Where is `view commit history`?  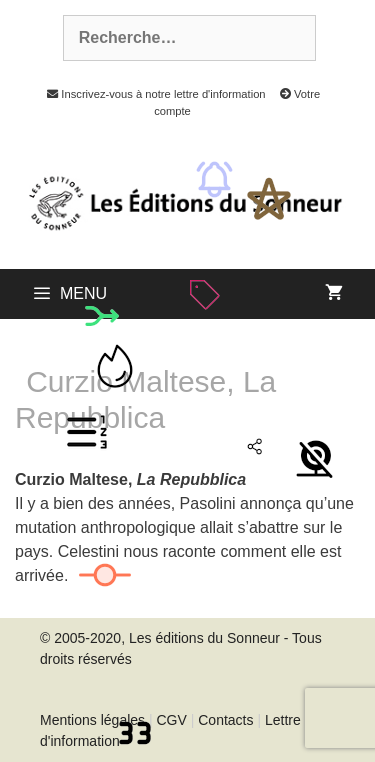
view commit history is located at coordinates (105, 575).